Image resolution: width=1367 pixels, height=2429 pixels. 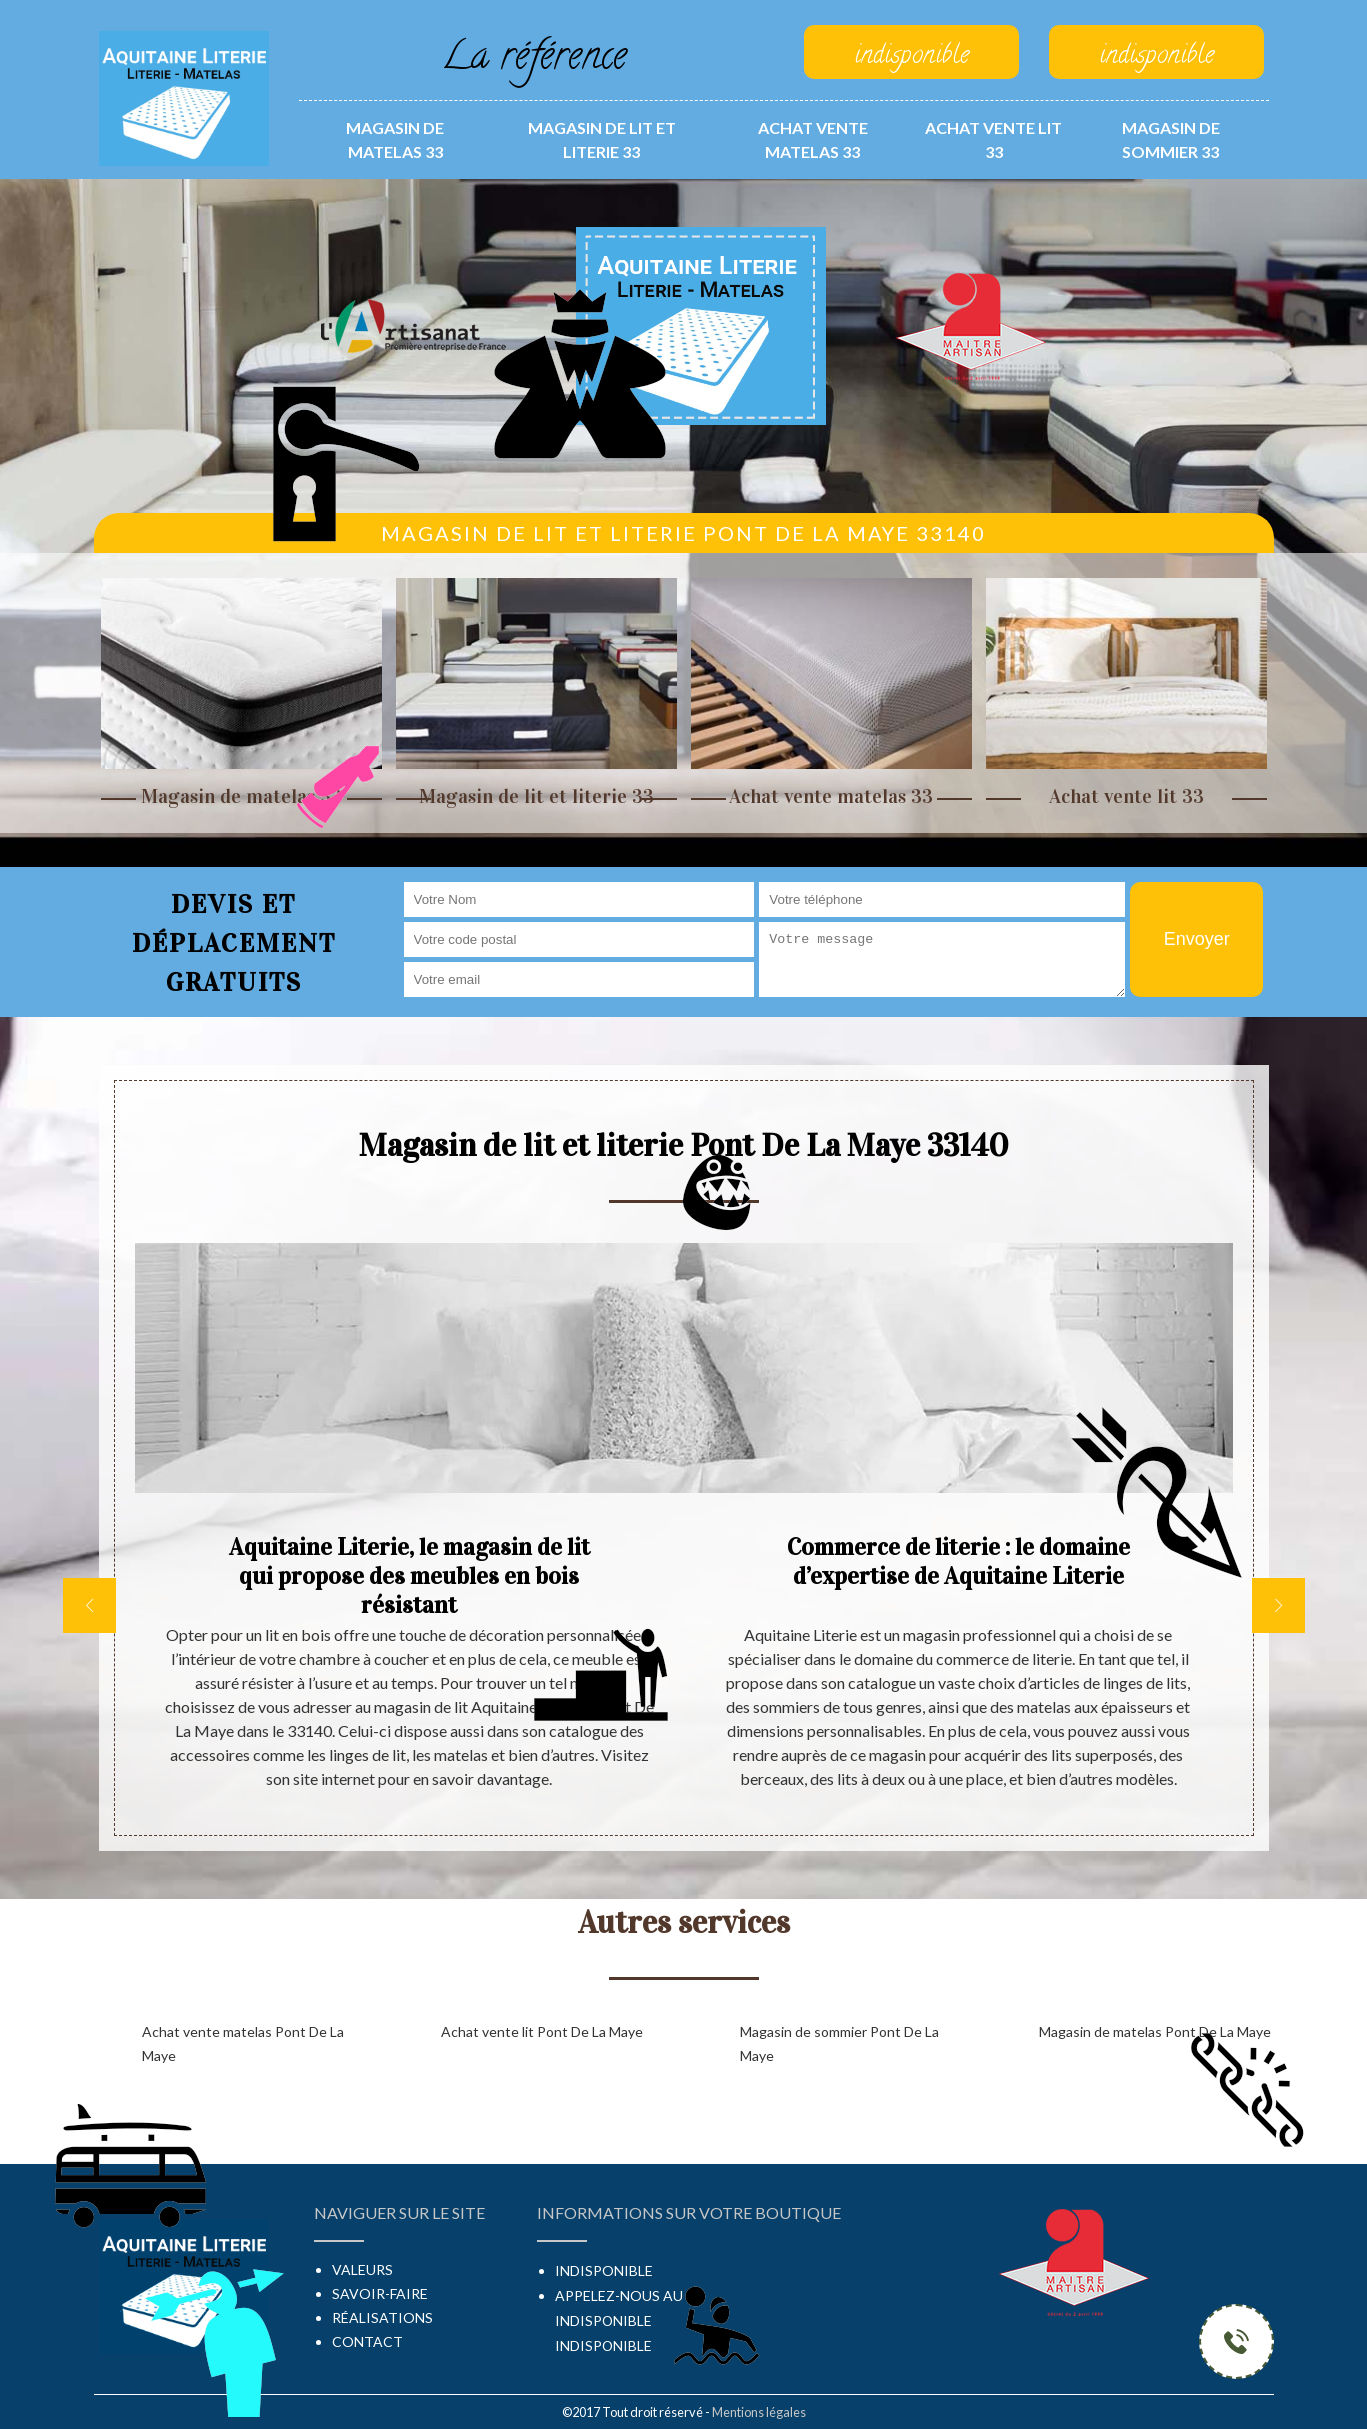 What do you see at coordinates (1247, 2090) in the screenshot?
I see `disconnect or unlink accounts` at bounding box center [1247, 2090].